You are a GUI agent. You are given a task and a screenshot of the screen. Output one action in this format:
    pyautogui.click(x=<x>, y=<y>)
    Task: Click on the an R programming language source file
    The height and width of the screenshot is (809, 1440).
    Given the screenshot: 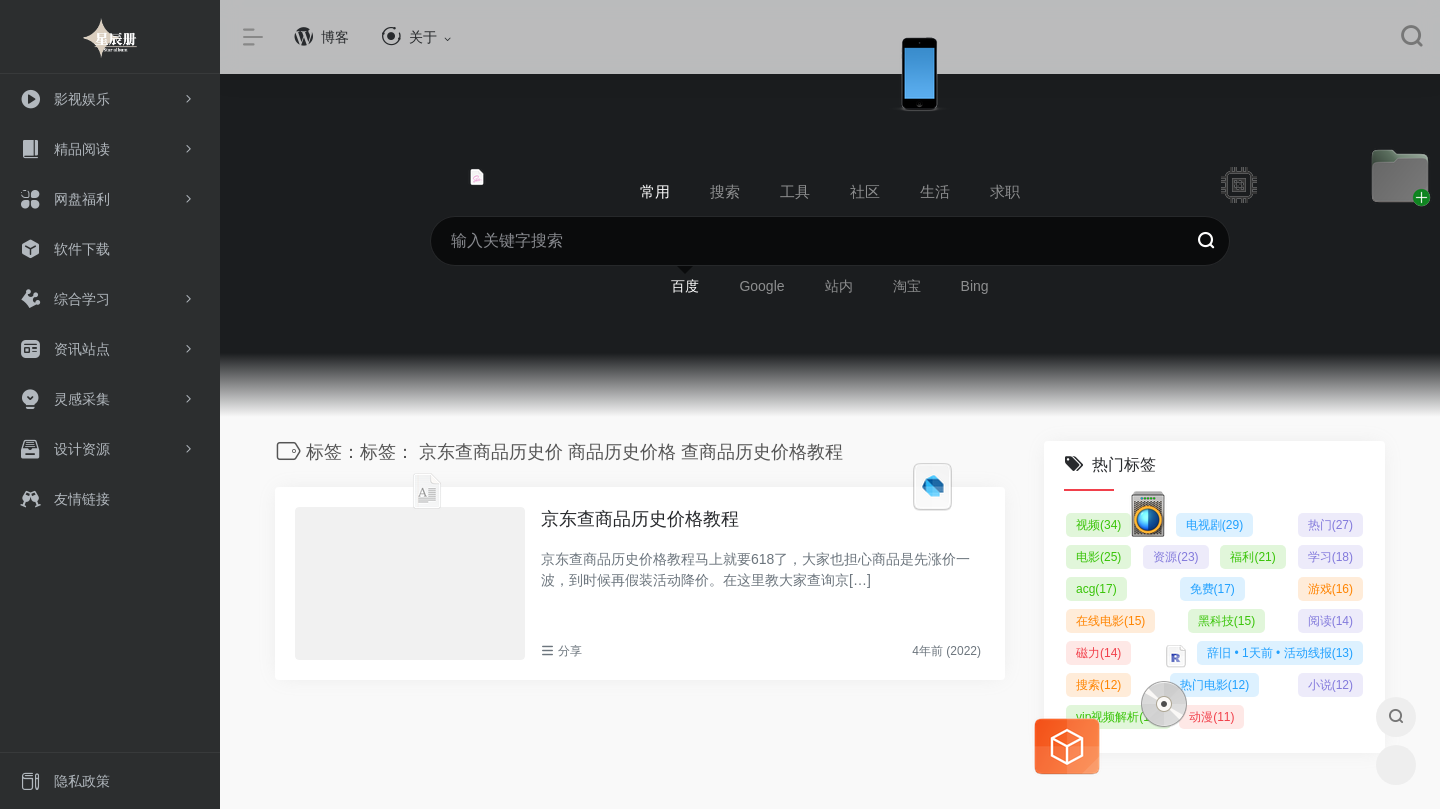 What is the action you would take?
    pyautogui.click(x=1176, y=656)
    